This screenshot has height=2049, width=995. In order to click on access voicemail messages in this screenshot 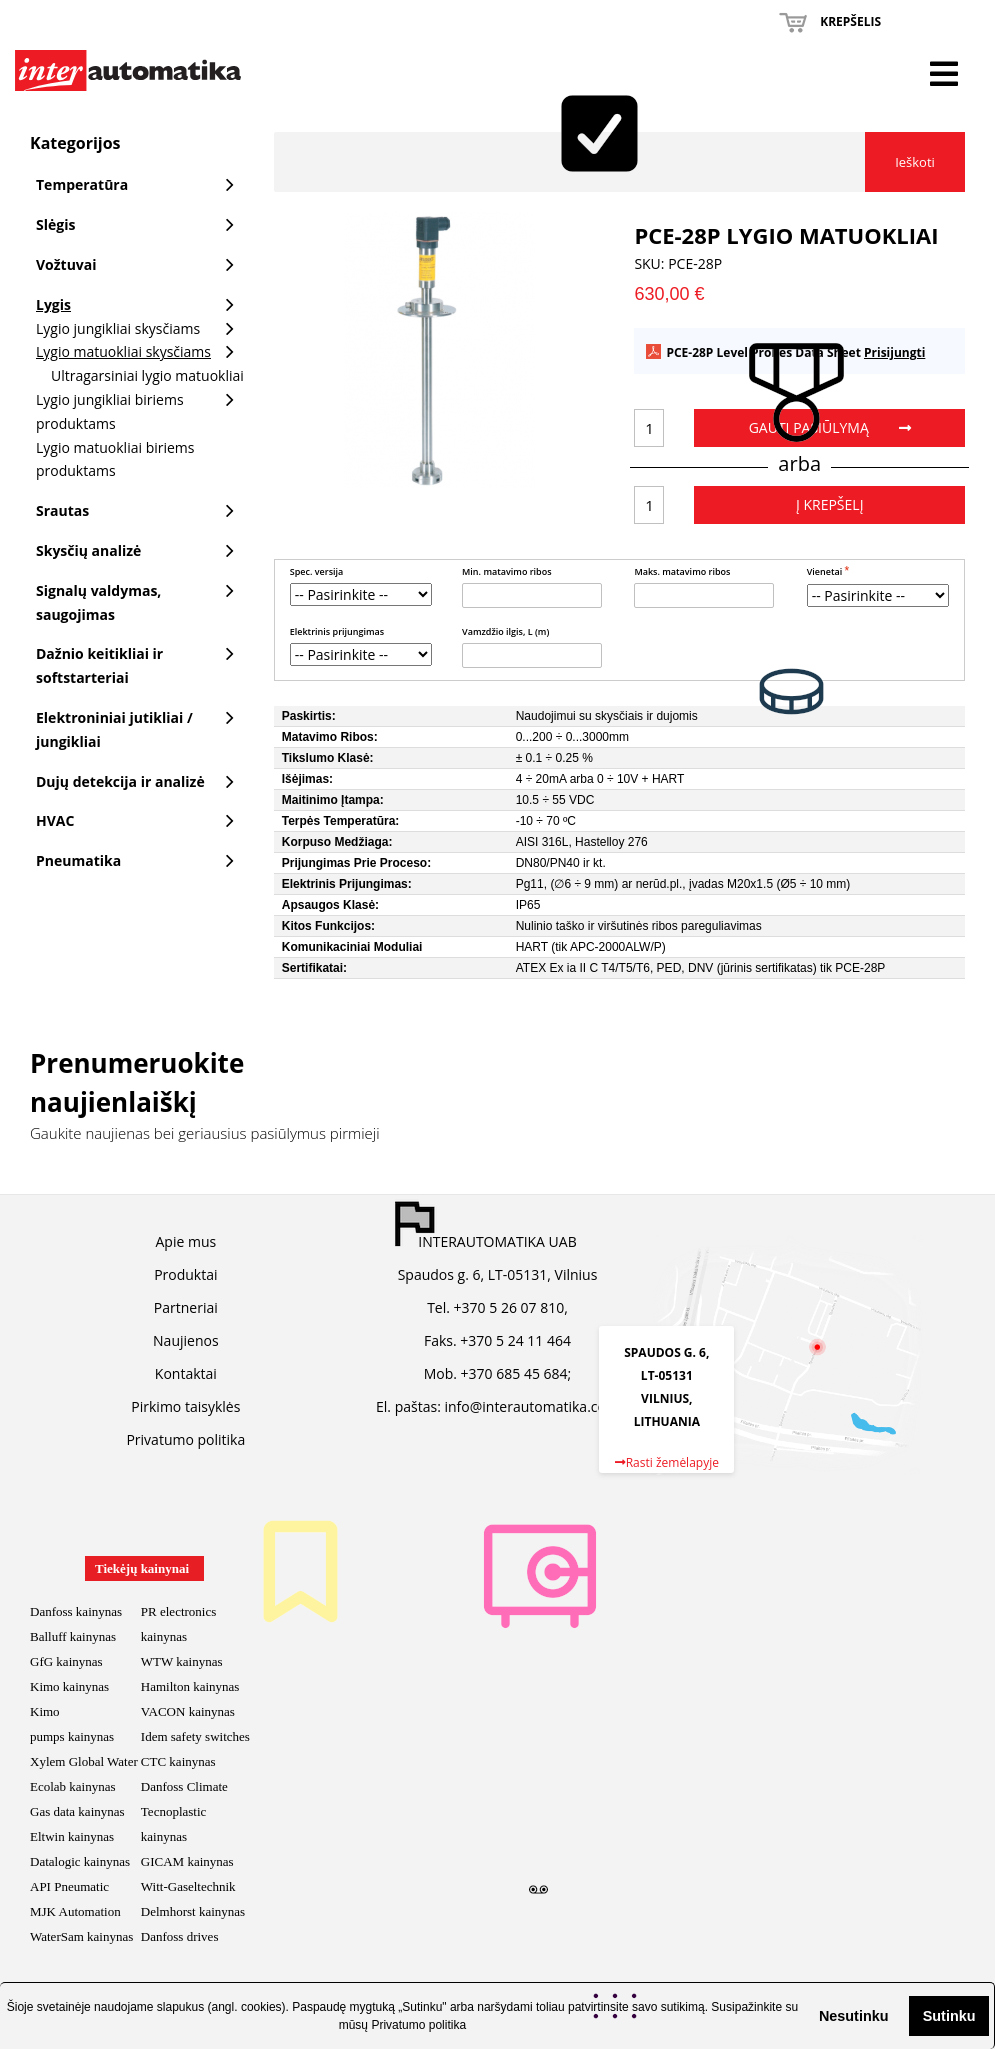, I will do `click(538, 1889)`.